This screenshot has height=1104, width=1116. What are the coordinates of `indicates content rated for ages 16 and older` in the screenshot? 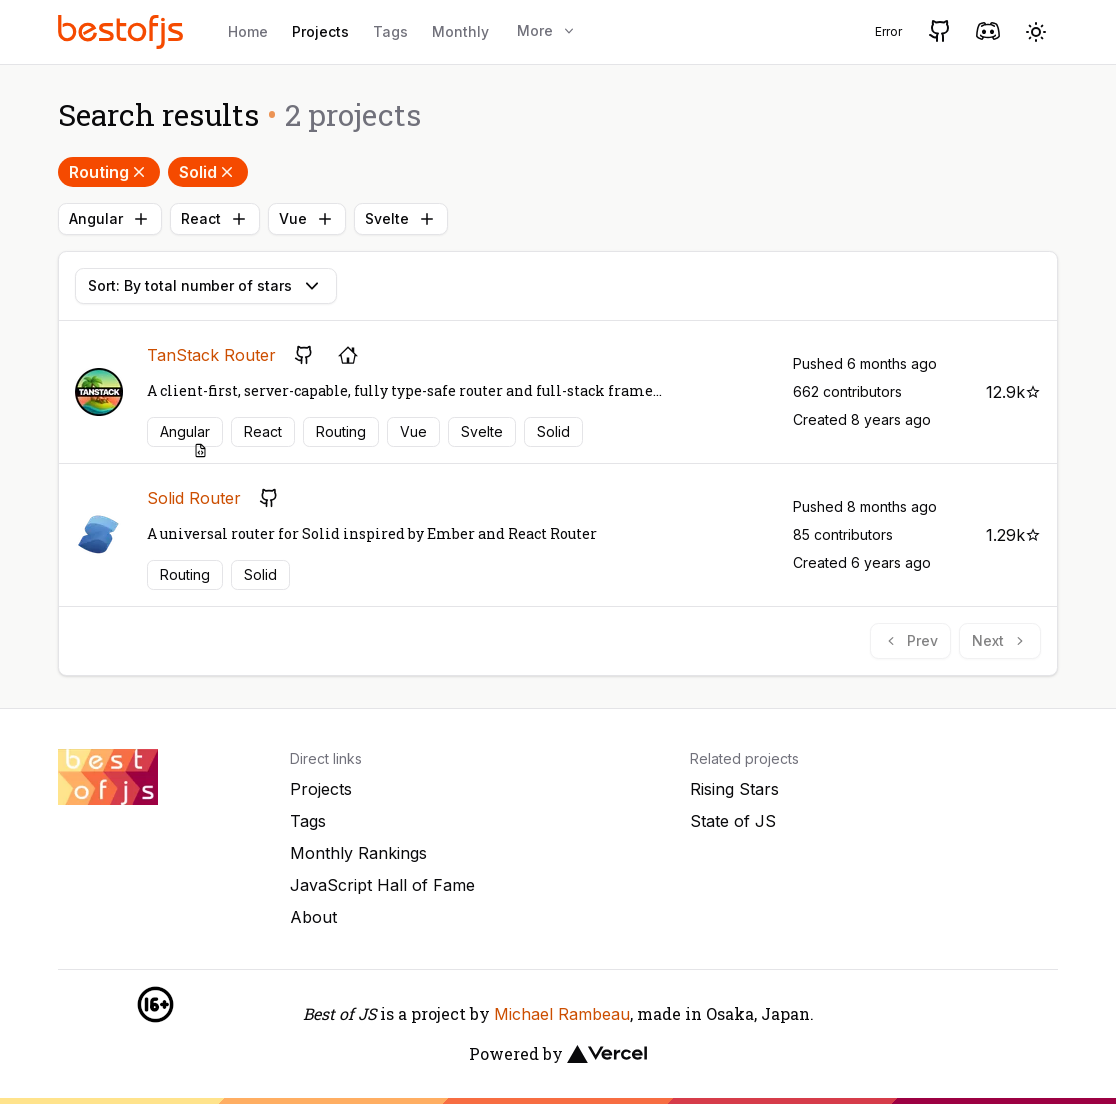 It's located at (155, 1004).